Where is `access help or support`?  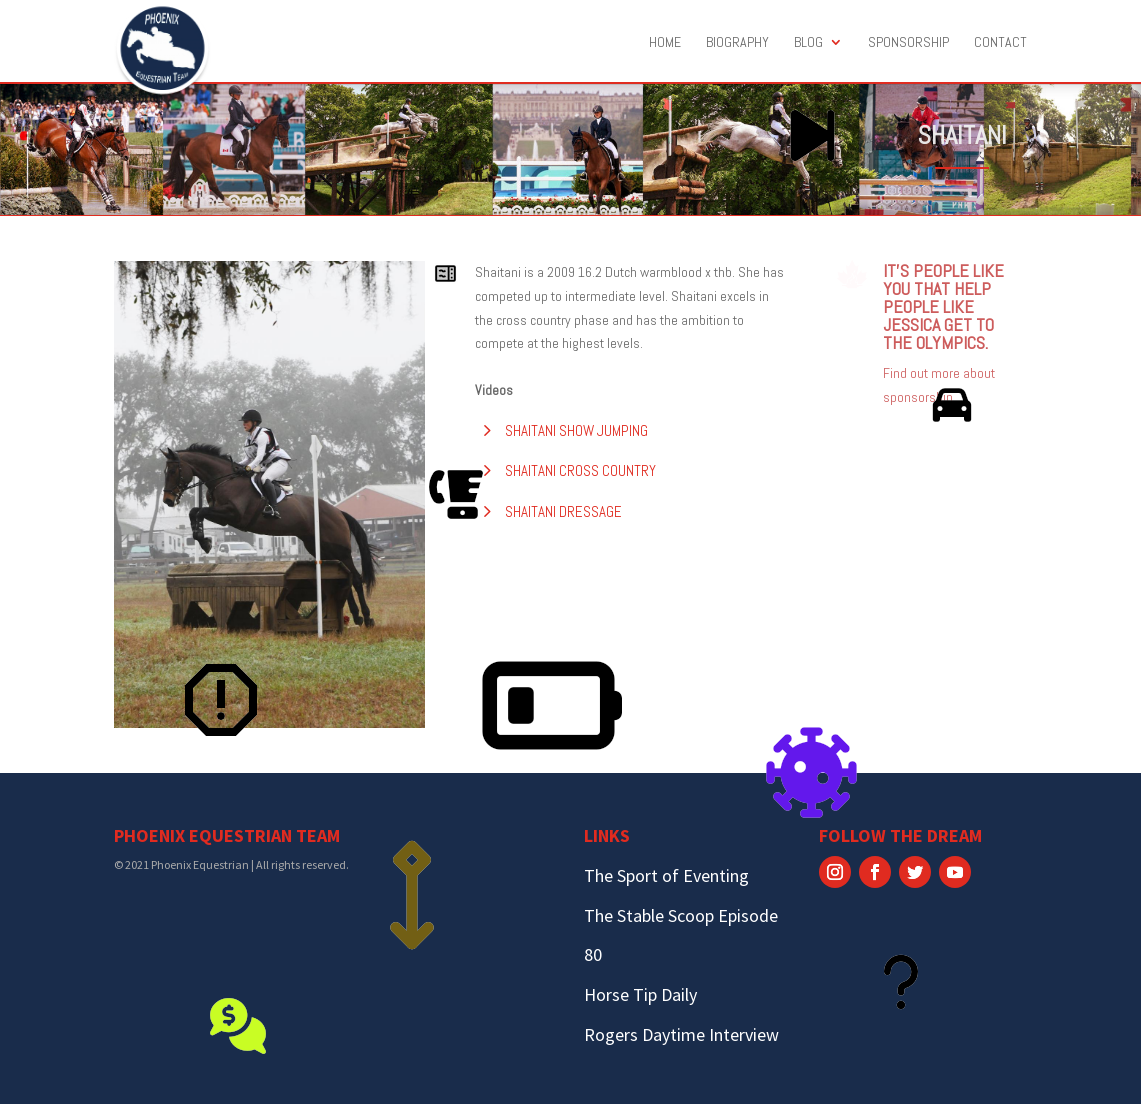
access help or support is located at coordinates (901, 982).